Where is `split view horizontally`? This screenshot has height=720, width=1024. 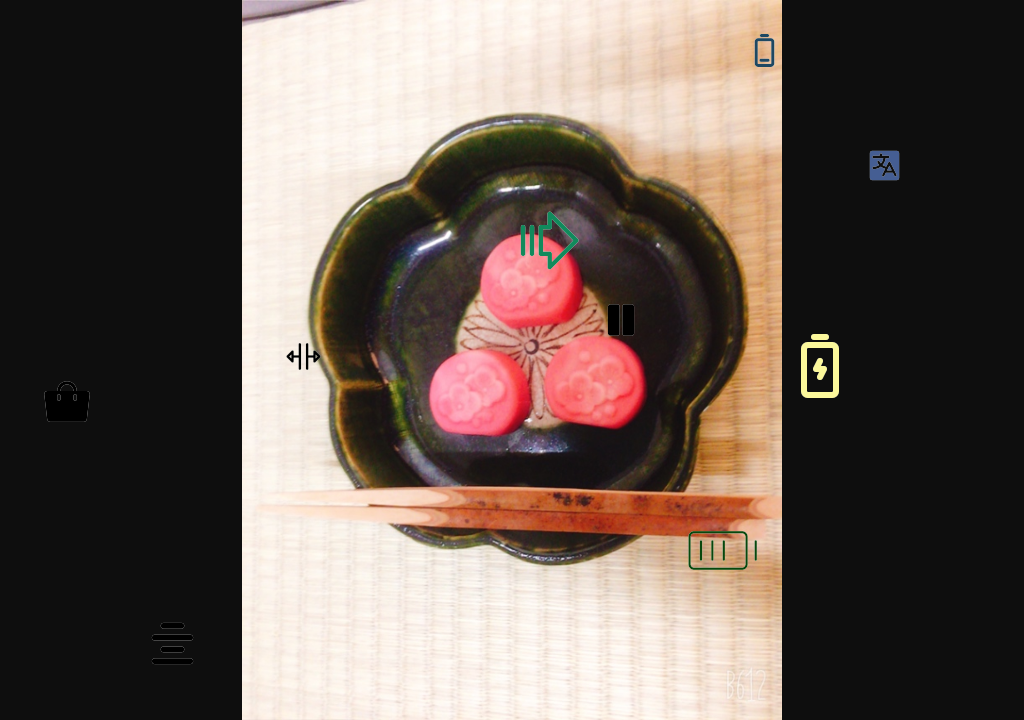
split view horizontally is located at coordinates (303, 356).